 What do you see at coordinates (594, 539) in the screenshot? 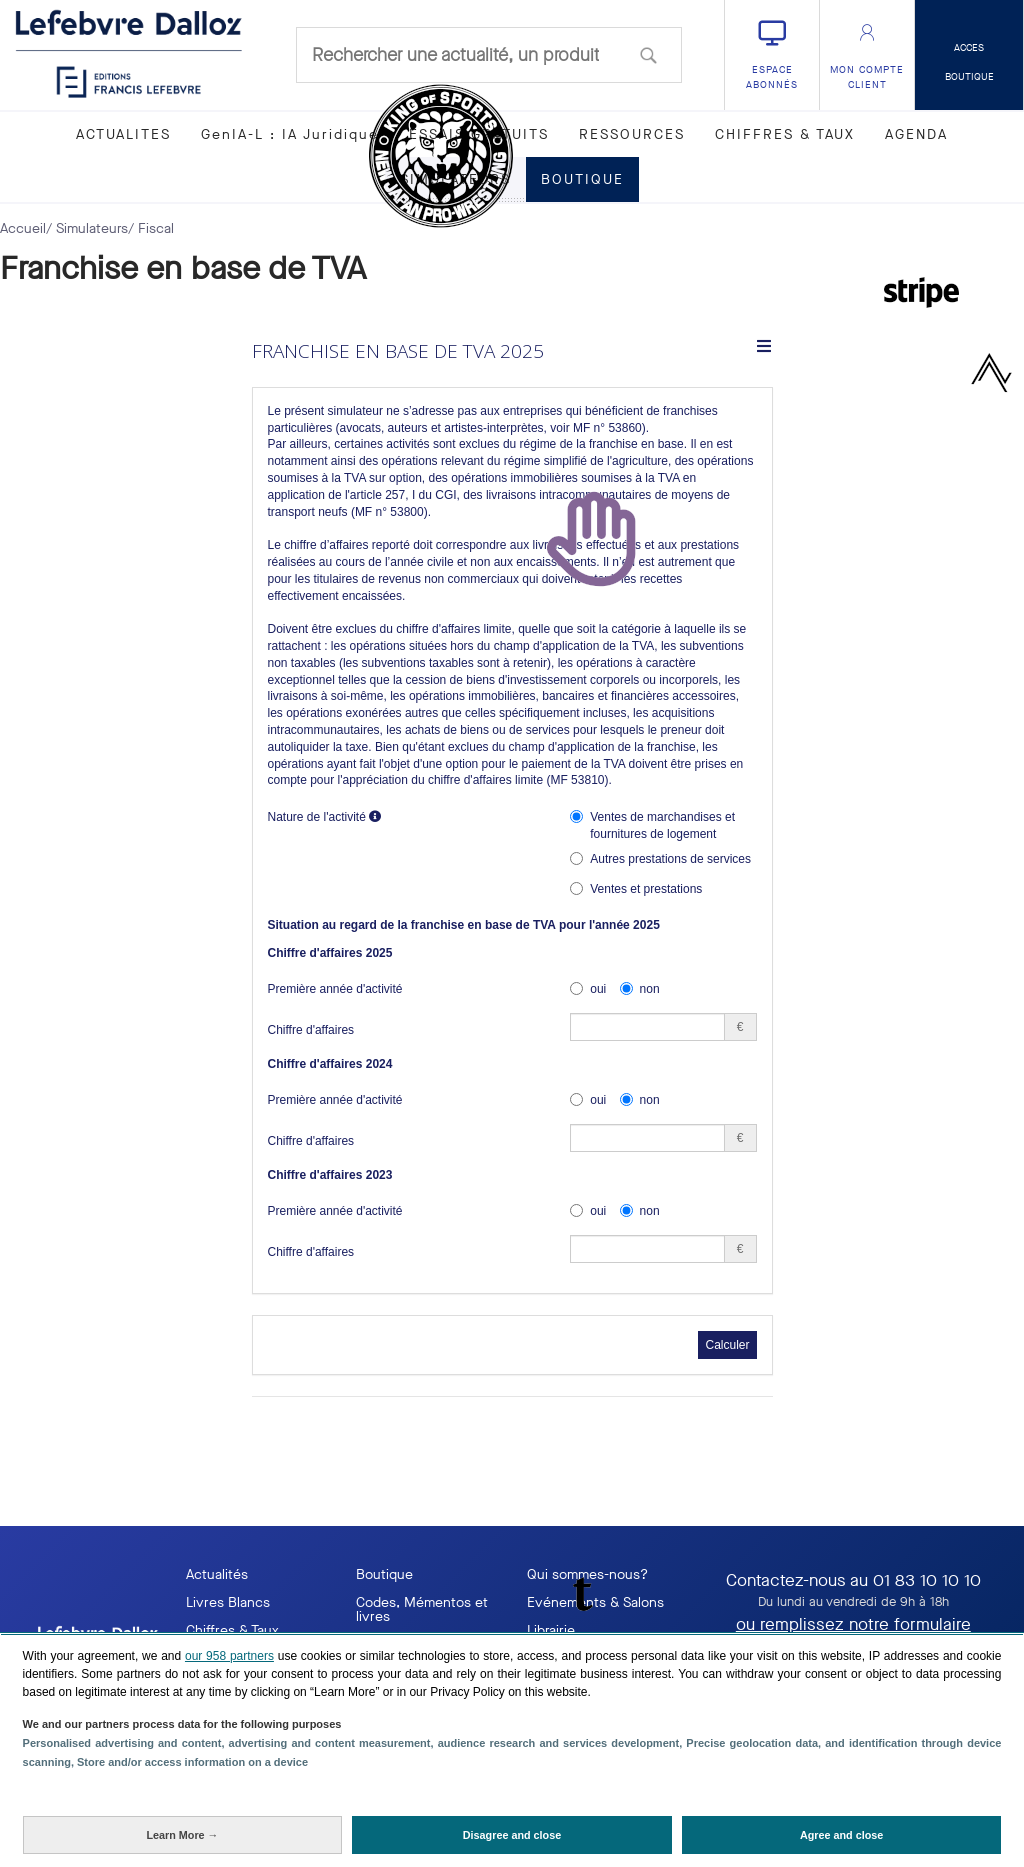
I see `stop or pause an action` at bounding box center [594, 539].